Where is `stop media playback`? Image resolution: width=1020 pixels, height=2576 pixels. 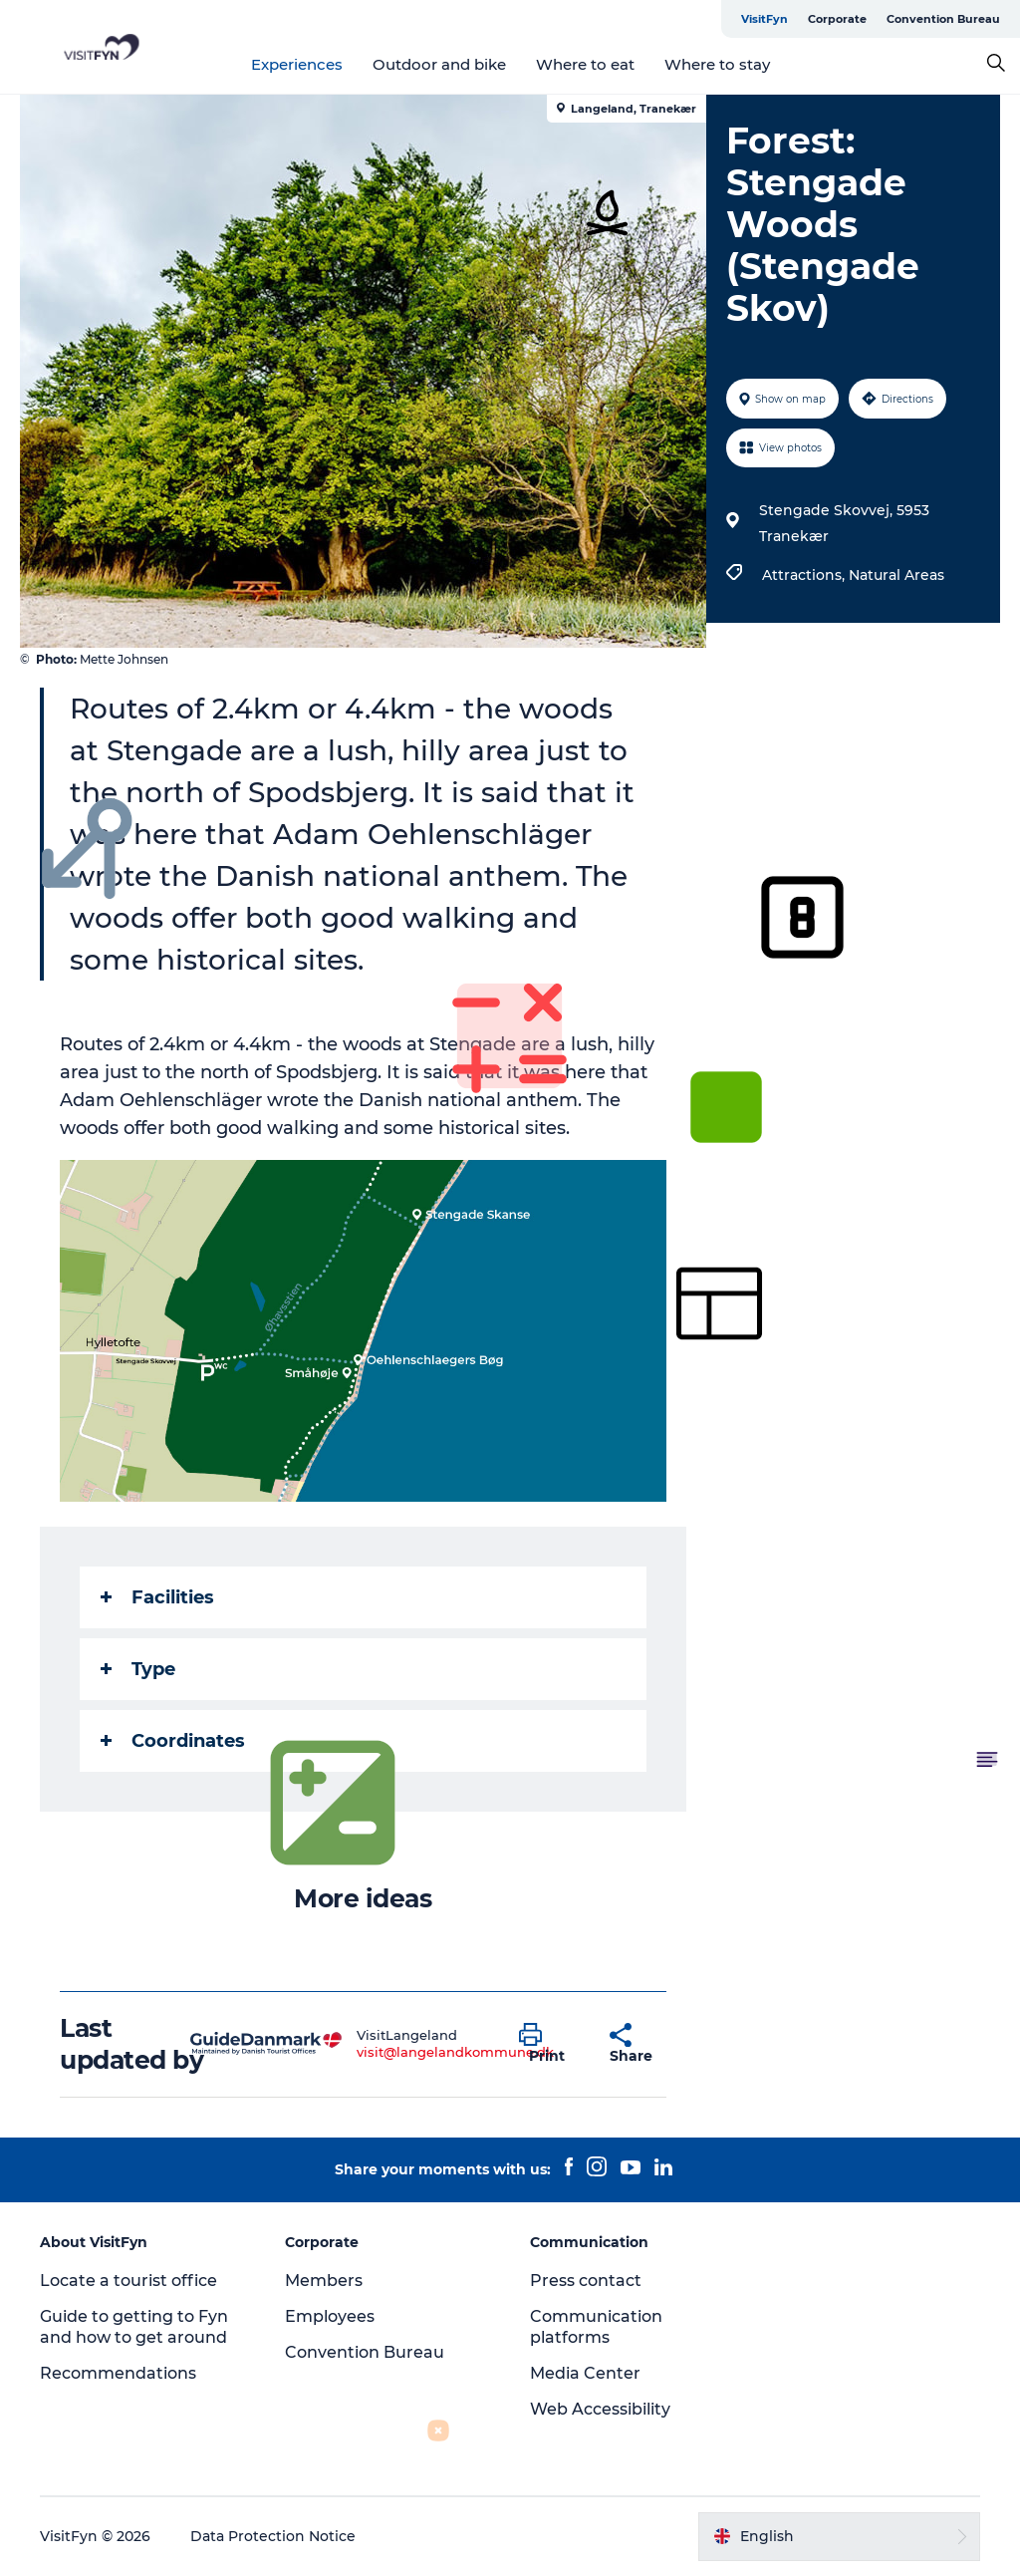 stop media playback is located at coordinates (726, 1107).